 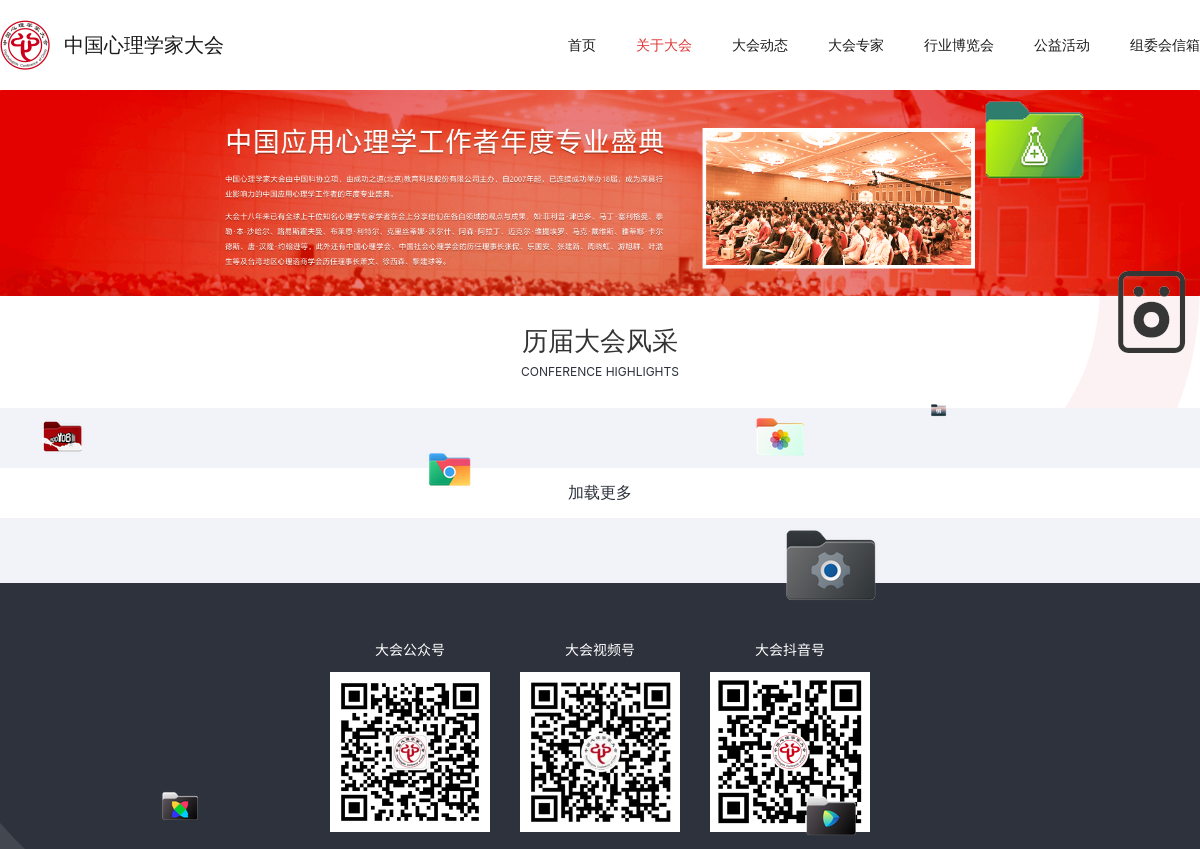 I want to click on folder for science or chemistry-related files, so click(x=1034, y=142).